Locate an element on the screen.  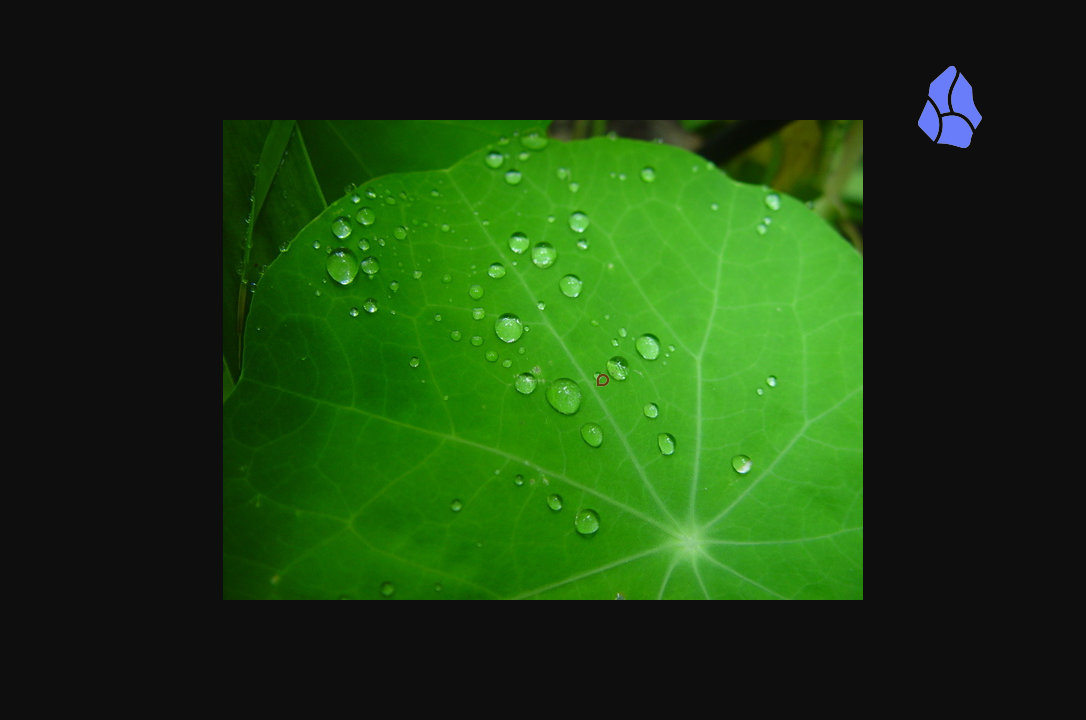
open Discourse forum is located at coordinates (603, 380).